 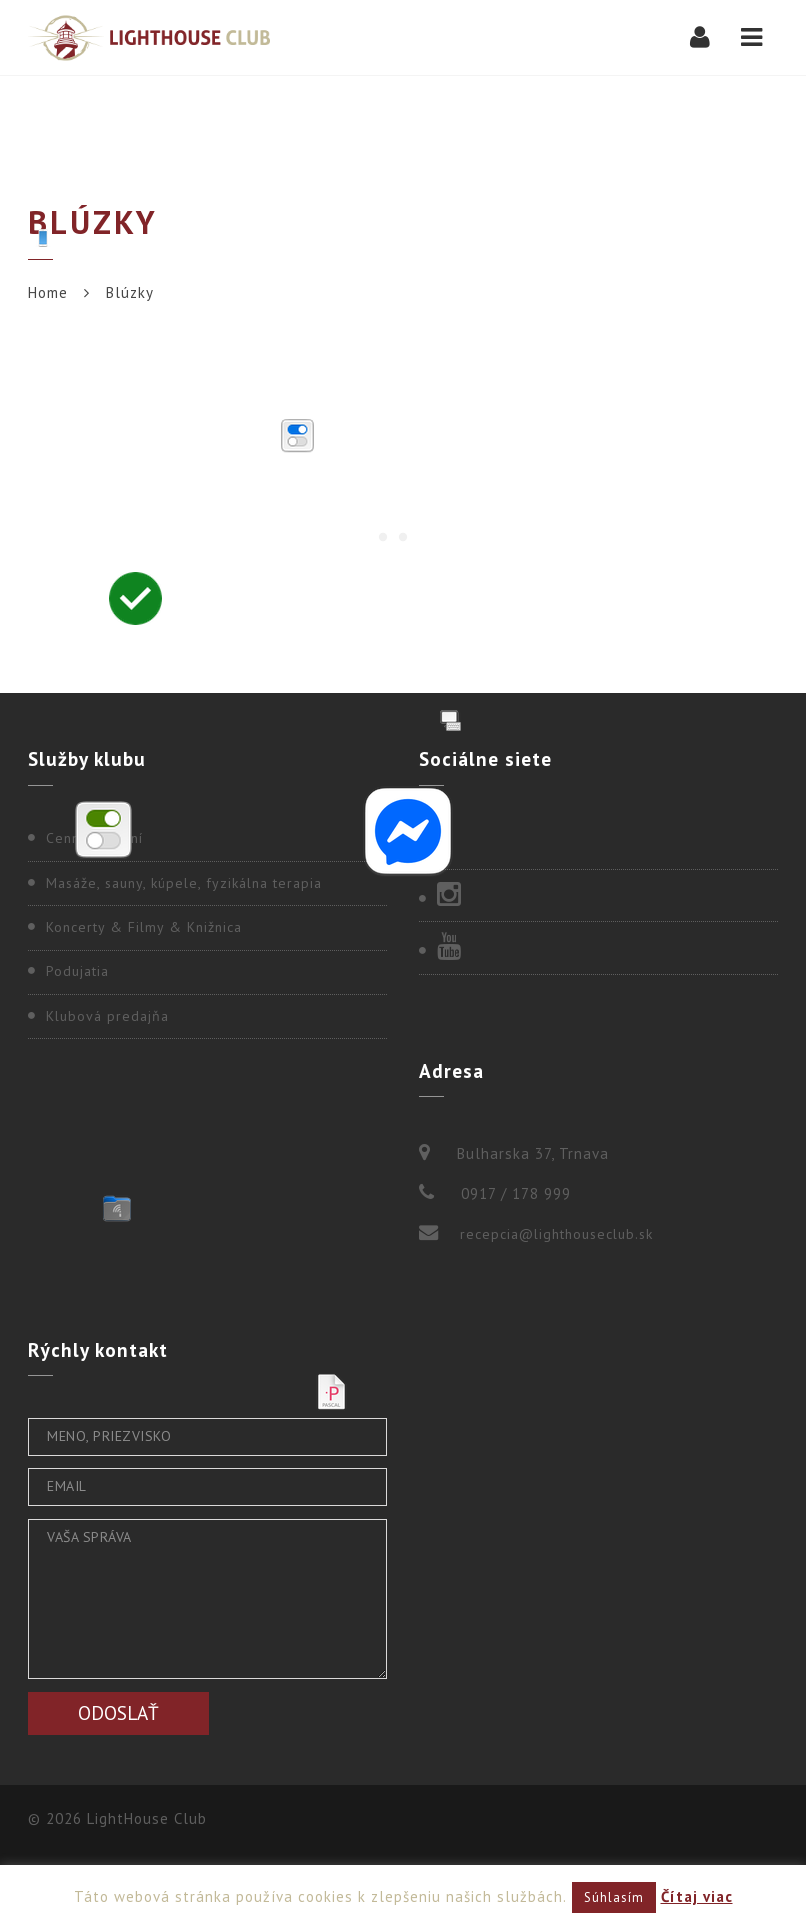 What do you see at coordinates (450, 720) in the screenshot?
I see `access computer or desktop settings` at bounding box center [450, 720].